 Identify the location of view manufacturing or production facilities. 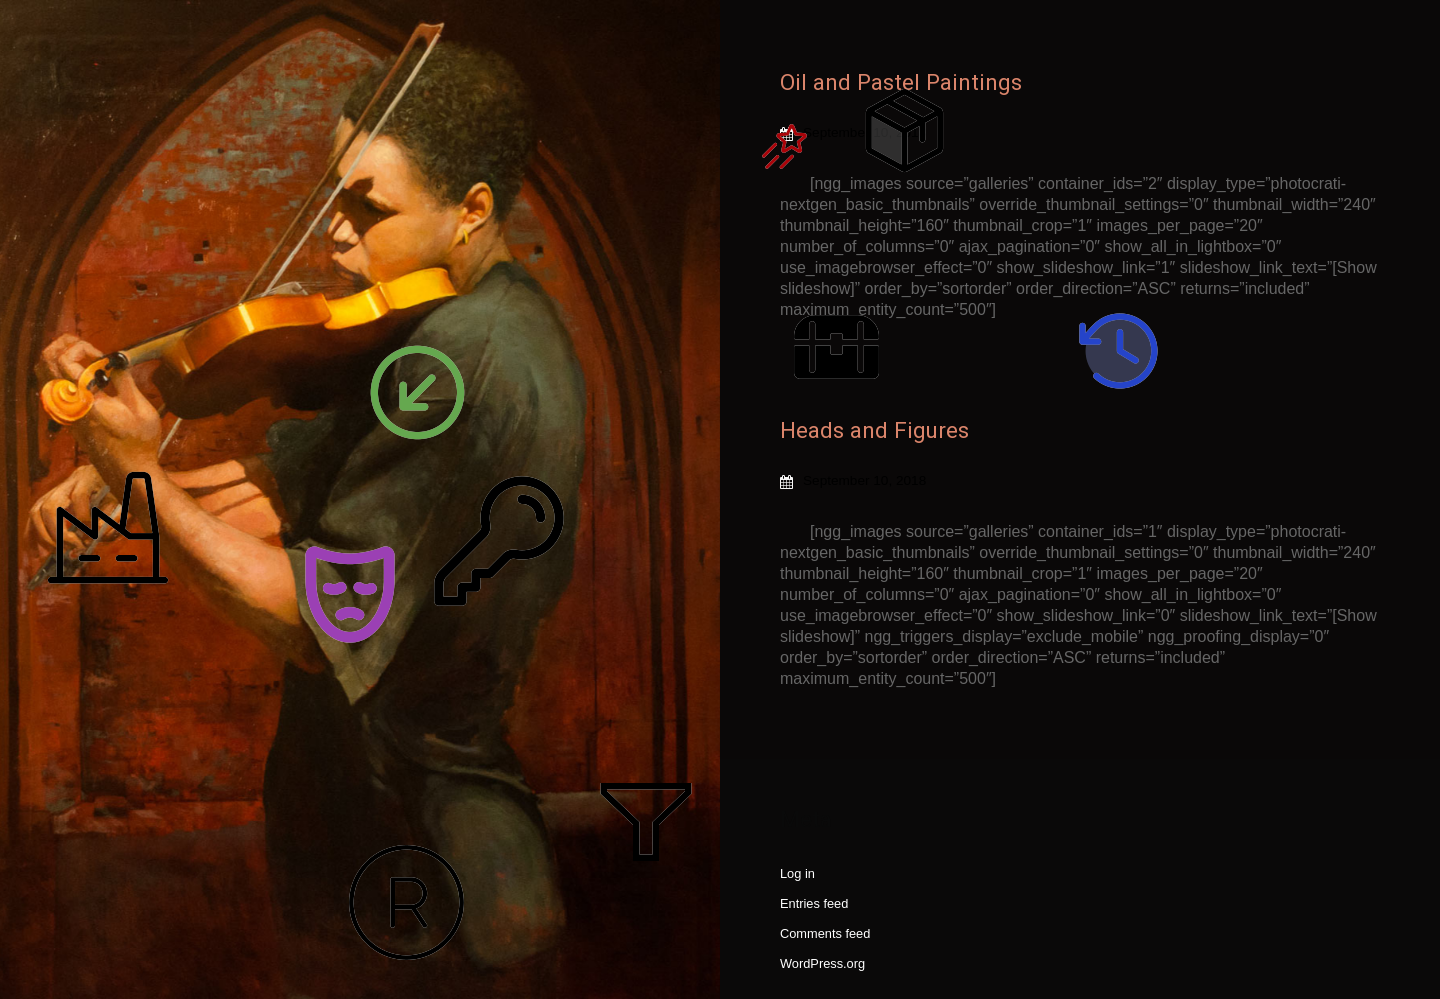
(108, 532).